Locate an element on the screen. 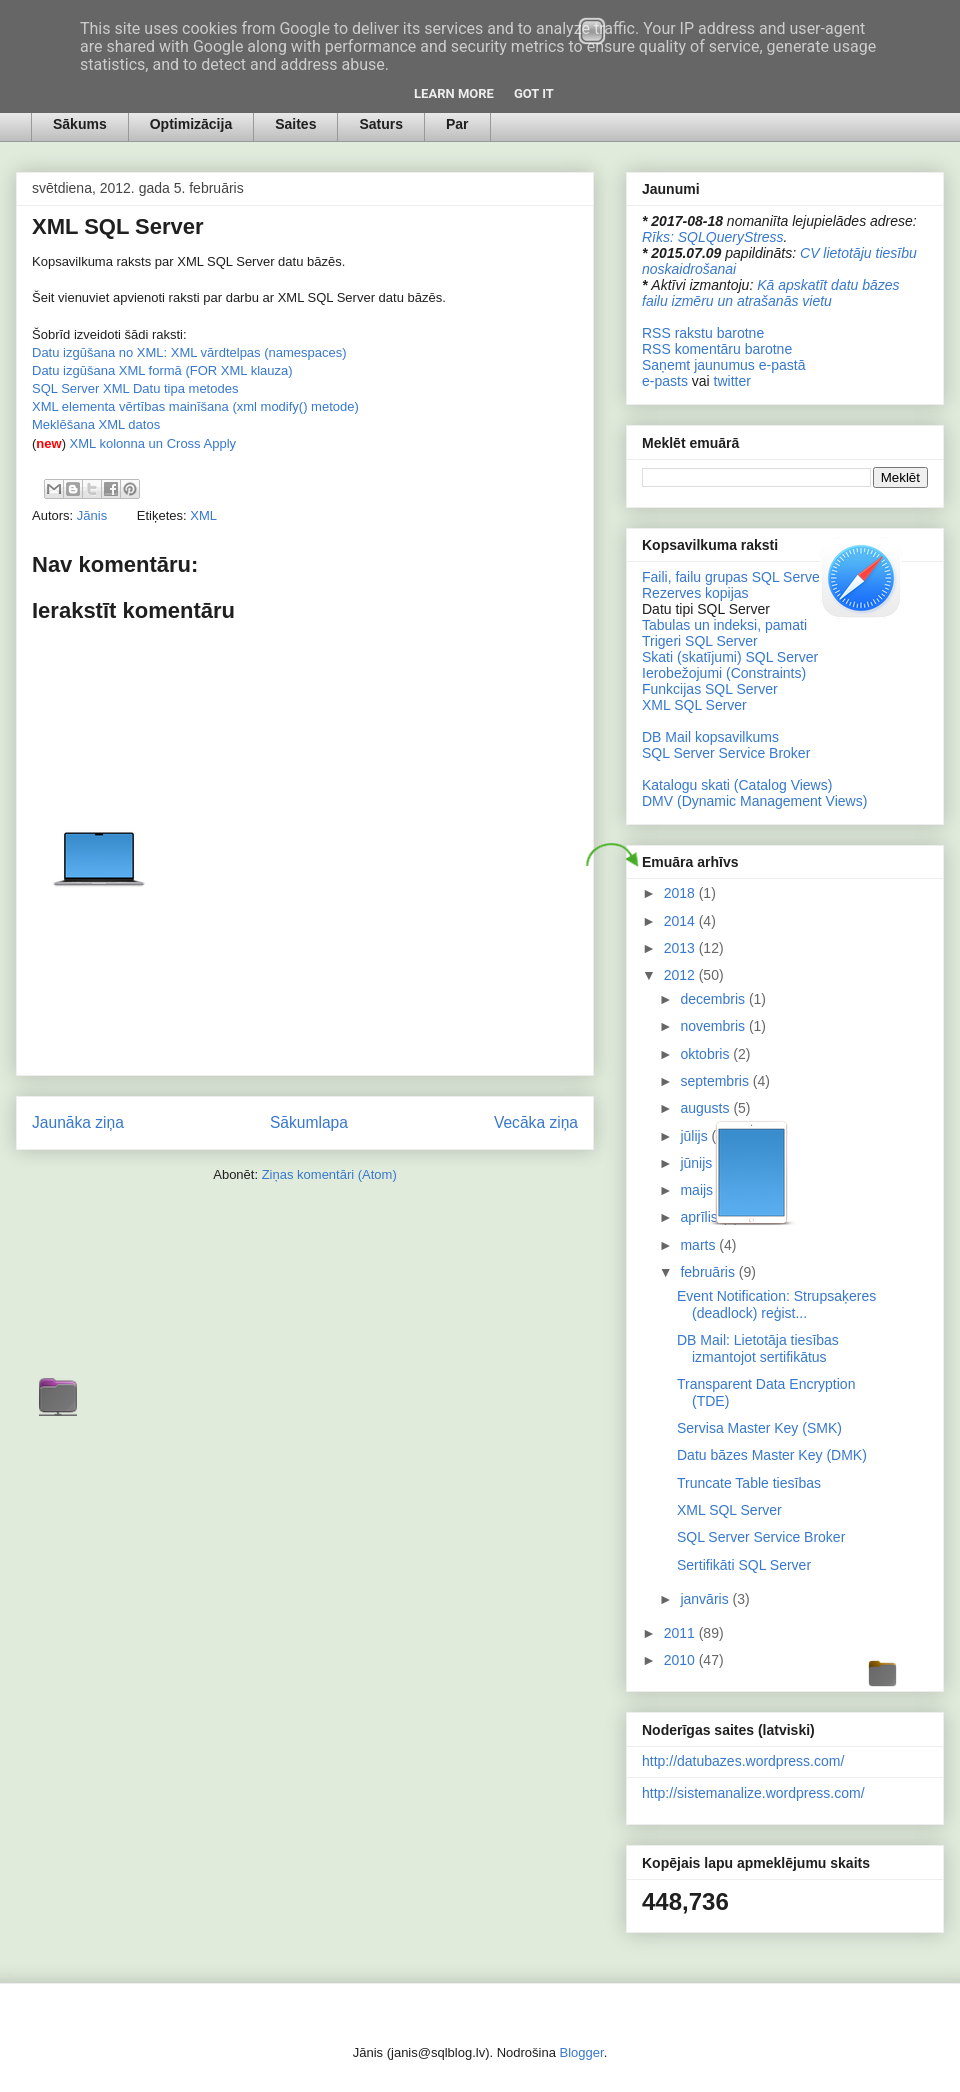 The width and height of the screenshot is (960, 2092). represents this macbook air device in system settings is located at coordinates (99, 851).